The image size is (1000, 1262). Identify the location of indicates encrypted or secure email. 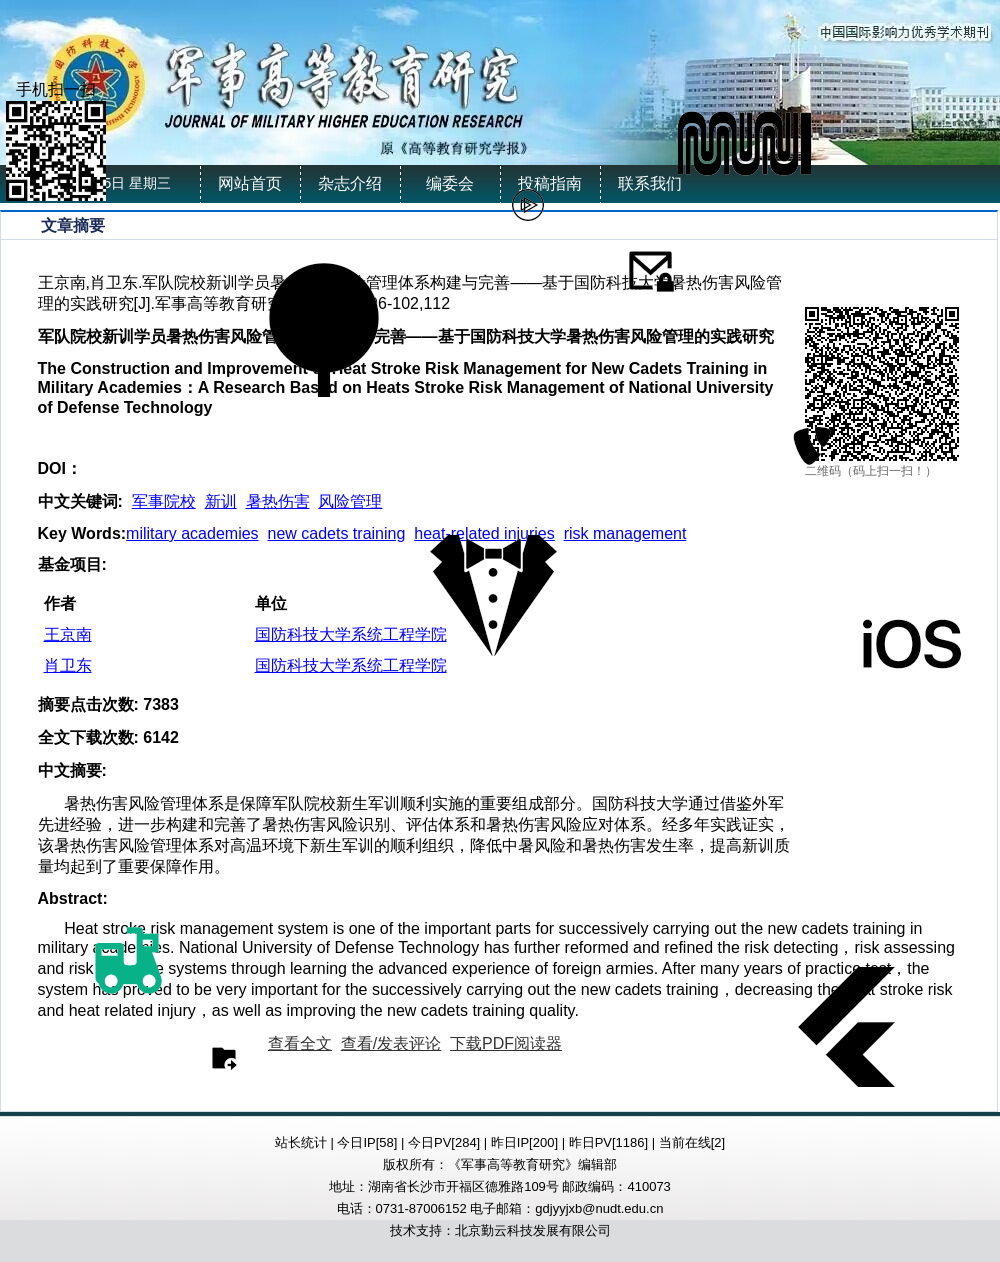
(650, 270).